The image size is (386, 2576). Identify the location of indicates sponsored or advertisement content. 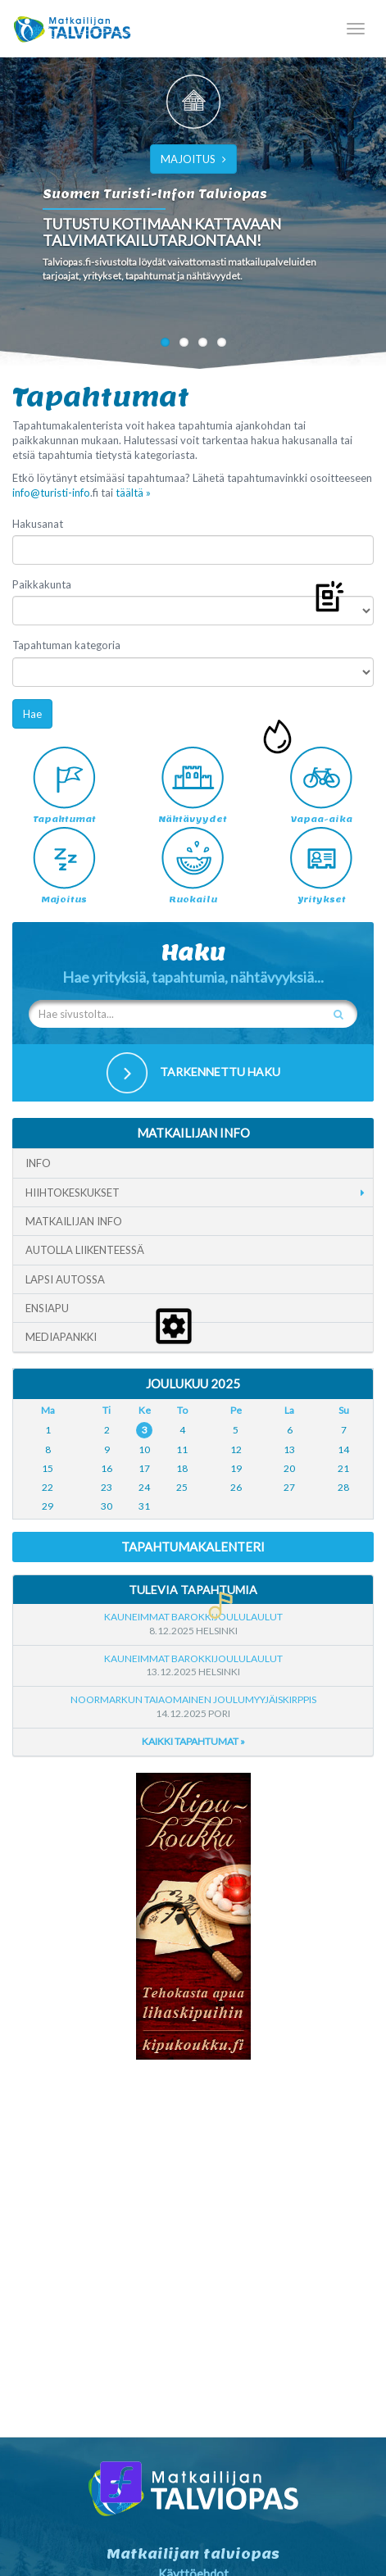
(328, 596).